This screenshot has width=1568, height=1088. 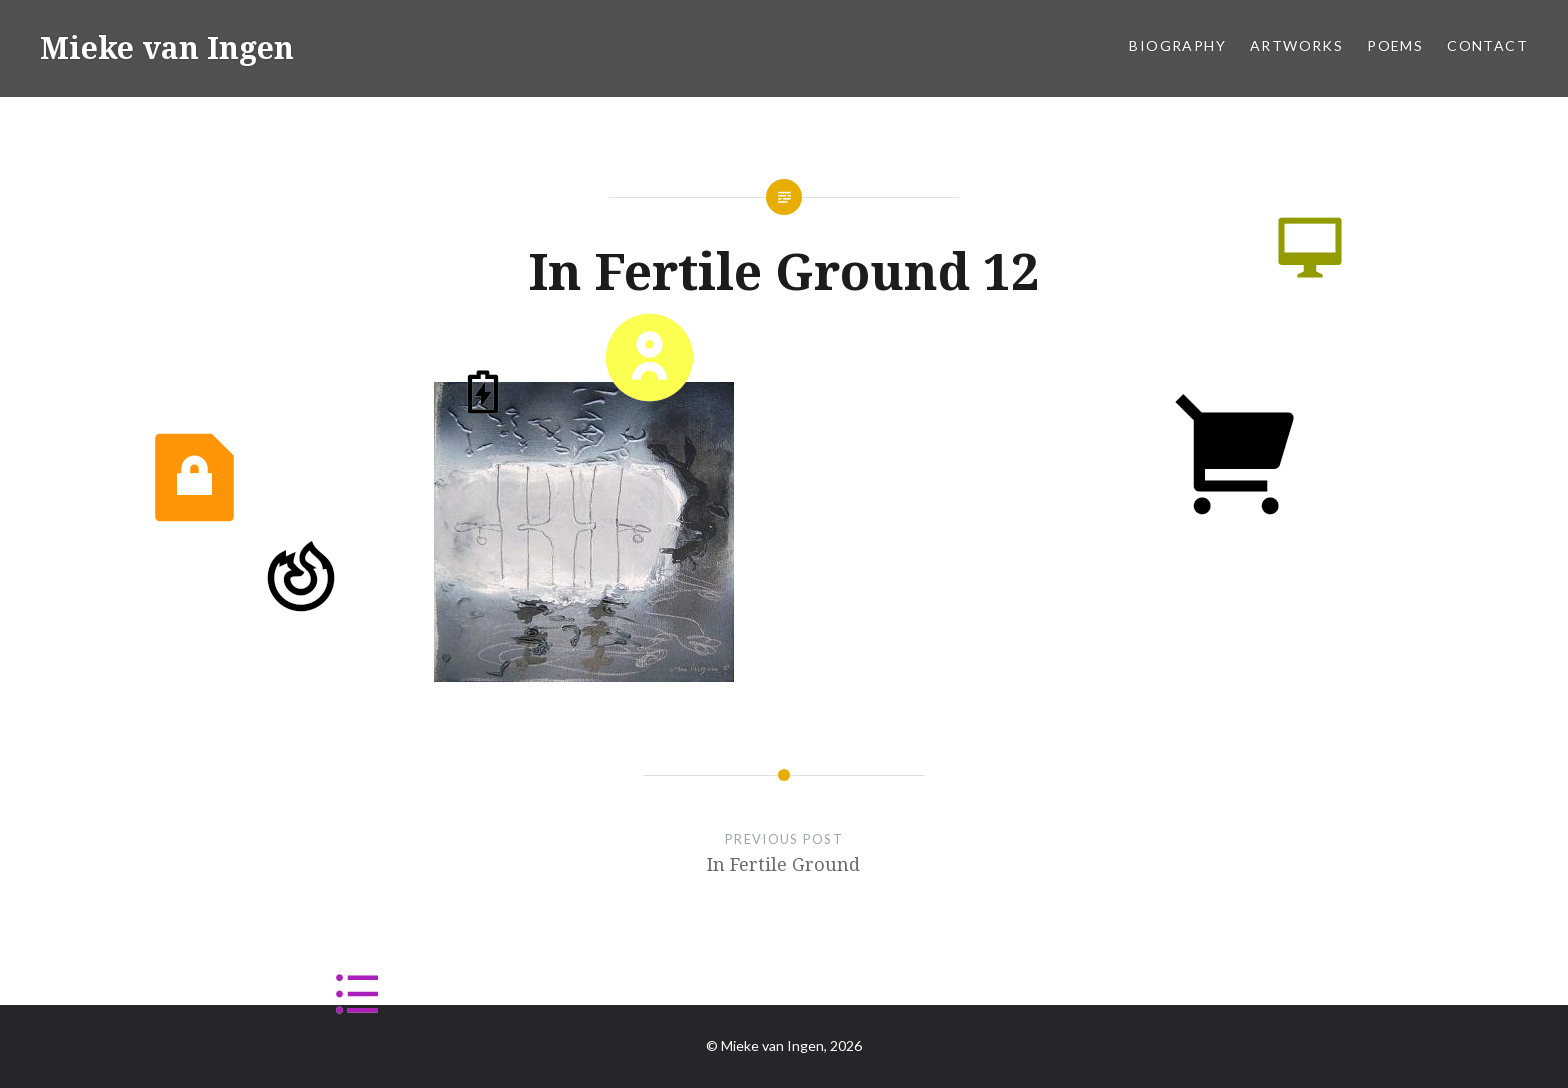 I want to click on open Firefox browser, so click(x=301, y=578).